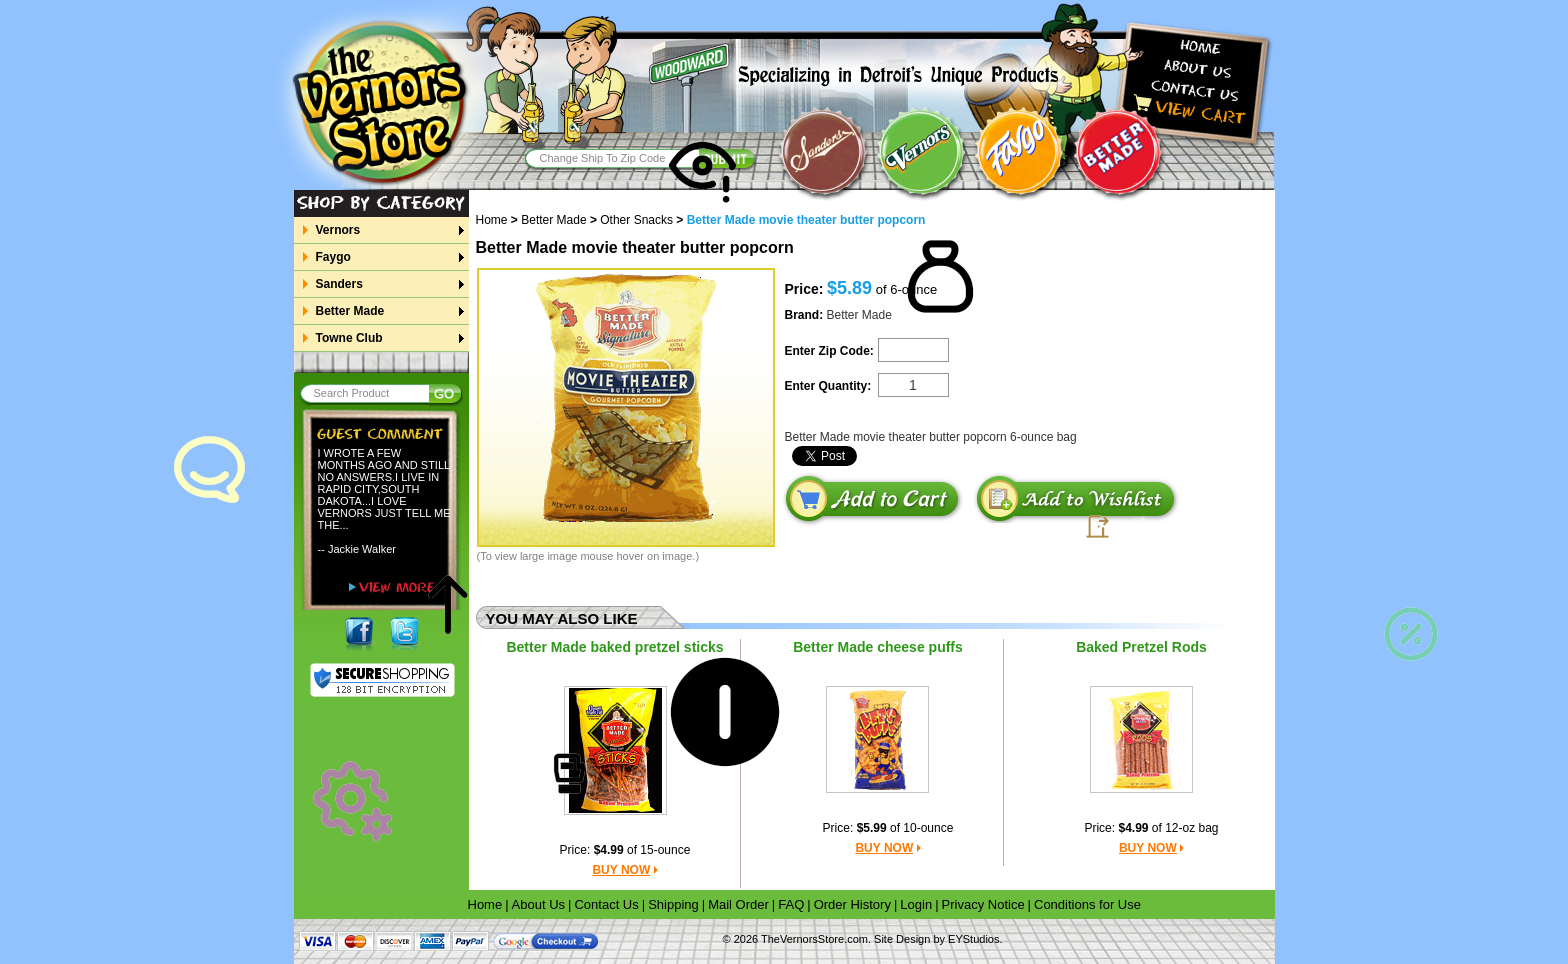  Describe the element at coordinates (940, 276) in the screenshot. I see `view your earnings or balance` at that location.